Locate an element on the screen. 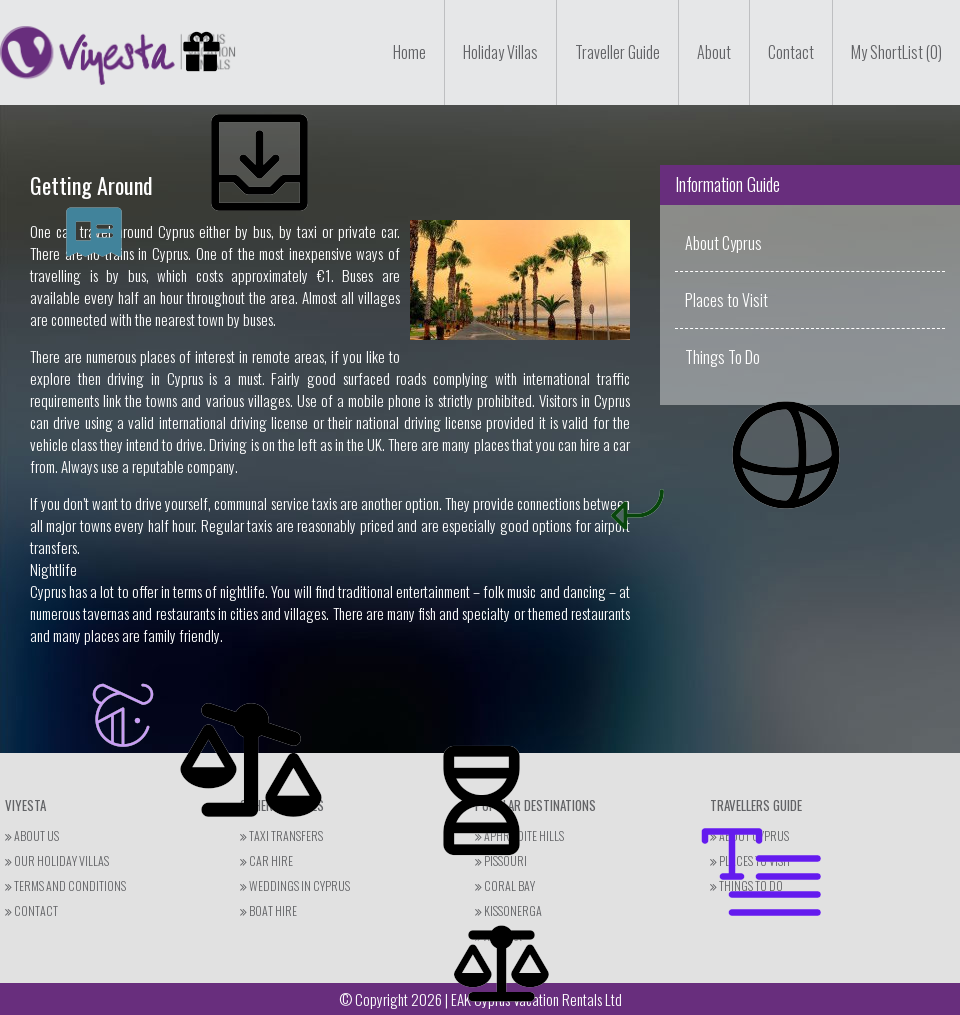 The image size is (960, 1015). view news articles or press clippings is located at coordinates (94, 231).